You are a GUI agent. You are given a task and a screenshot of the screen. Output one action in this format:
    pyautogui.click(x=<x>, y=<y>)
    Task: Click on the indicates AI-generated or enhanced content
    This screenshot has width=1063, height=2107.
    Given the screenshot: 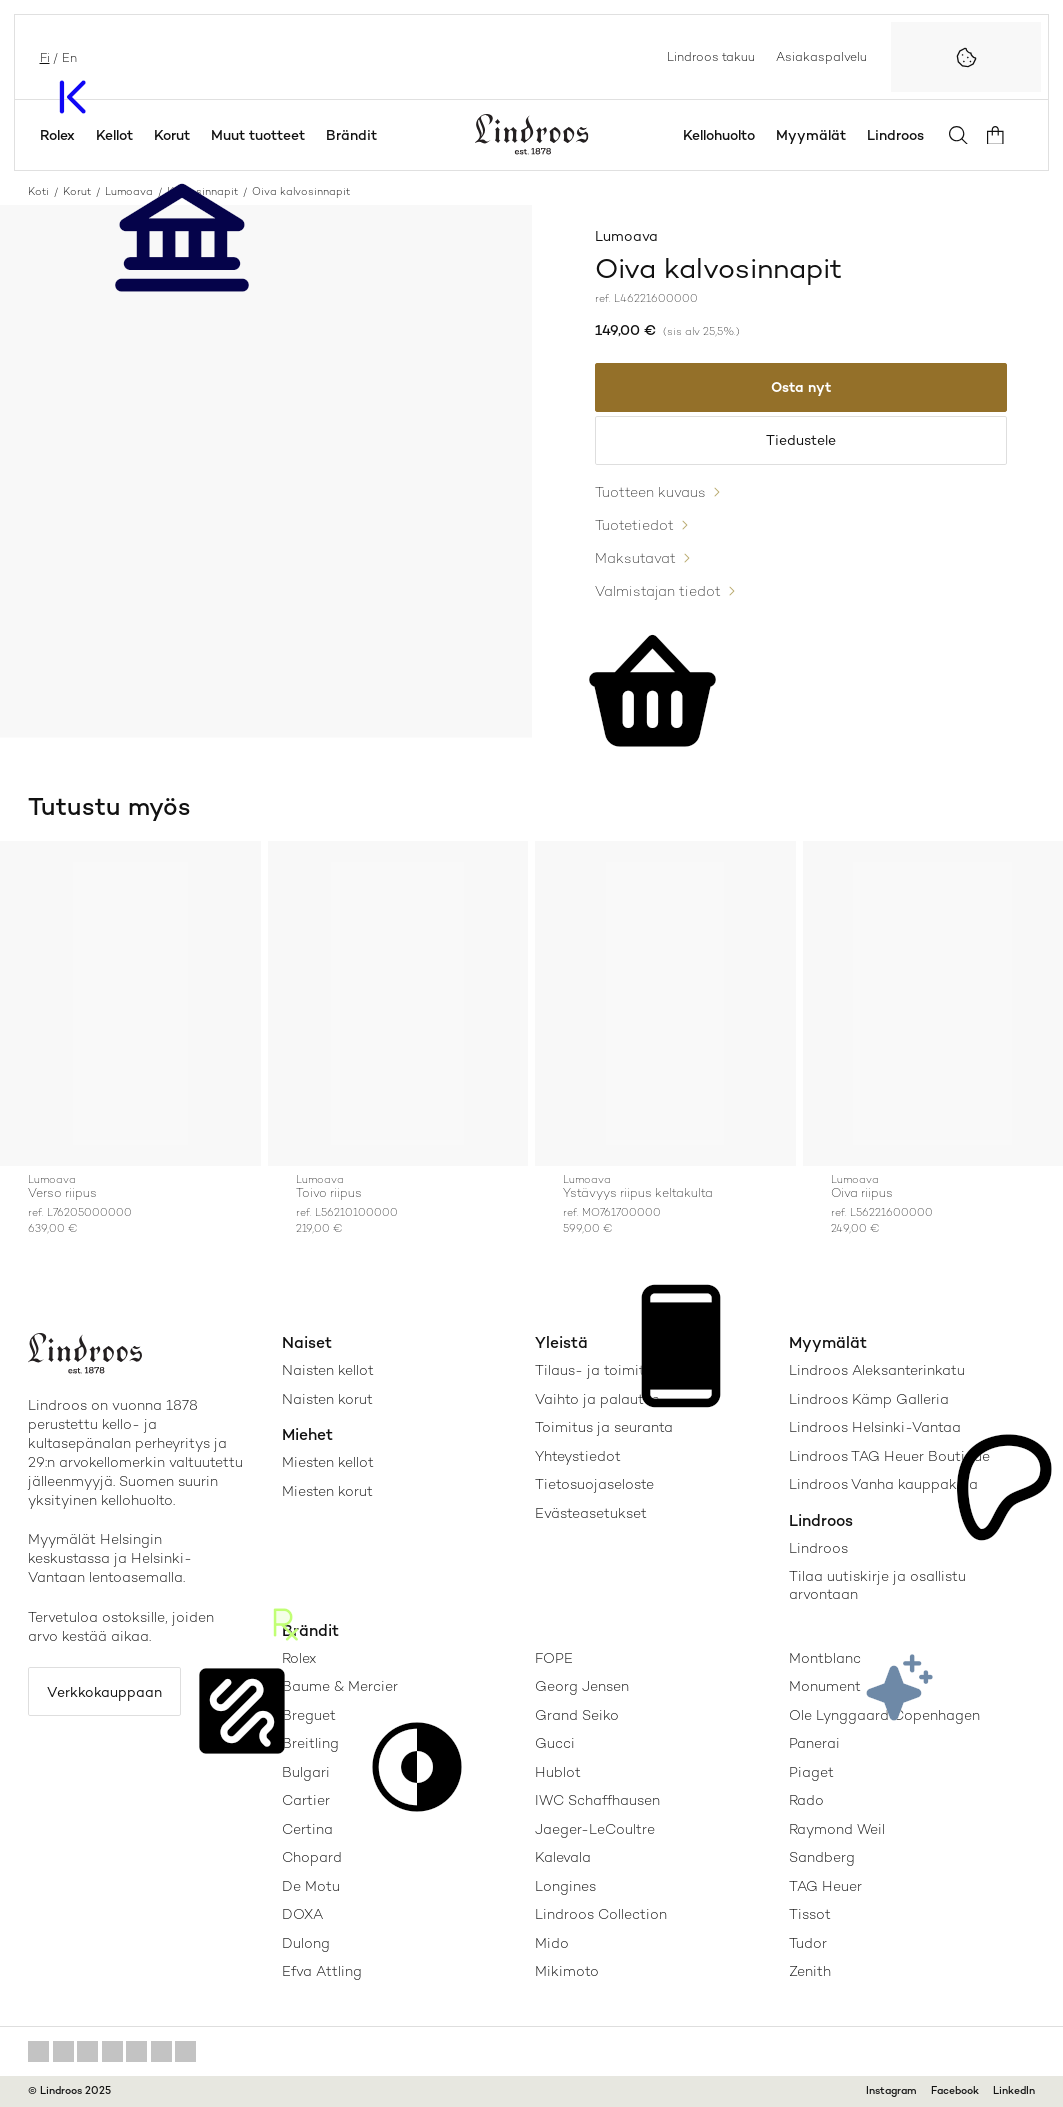 What is the action you would take?
    pyautogui.click(x=898, y=1688)
    